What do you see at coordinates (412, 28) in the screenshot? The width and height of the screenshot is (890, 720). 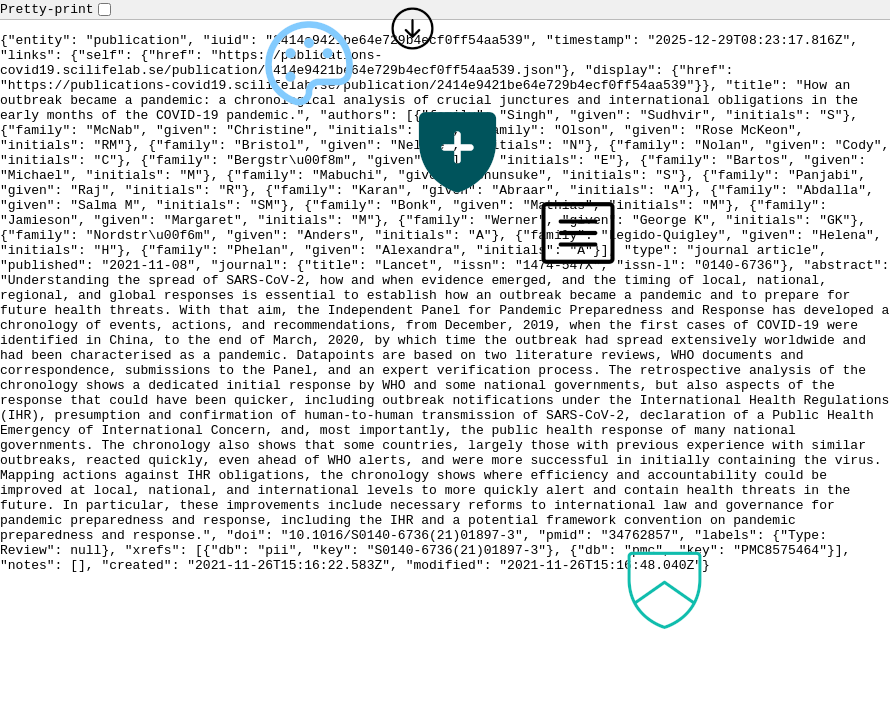 I see `download a file or content` at bounding box center [412, 28].